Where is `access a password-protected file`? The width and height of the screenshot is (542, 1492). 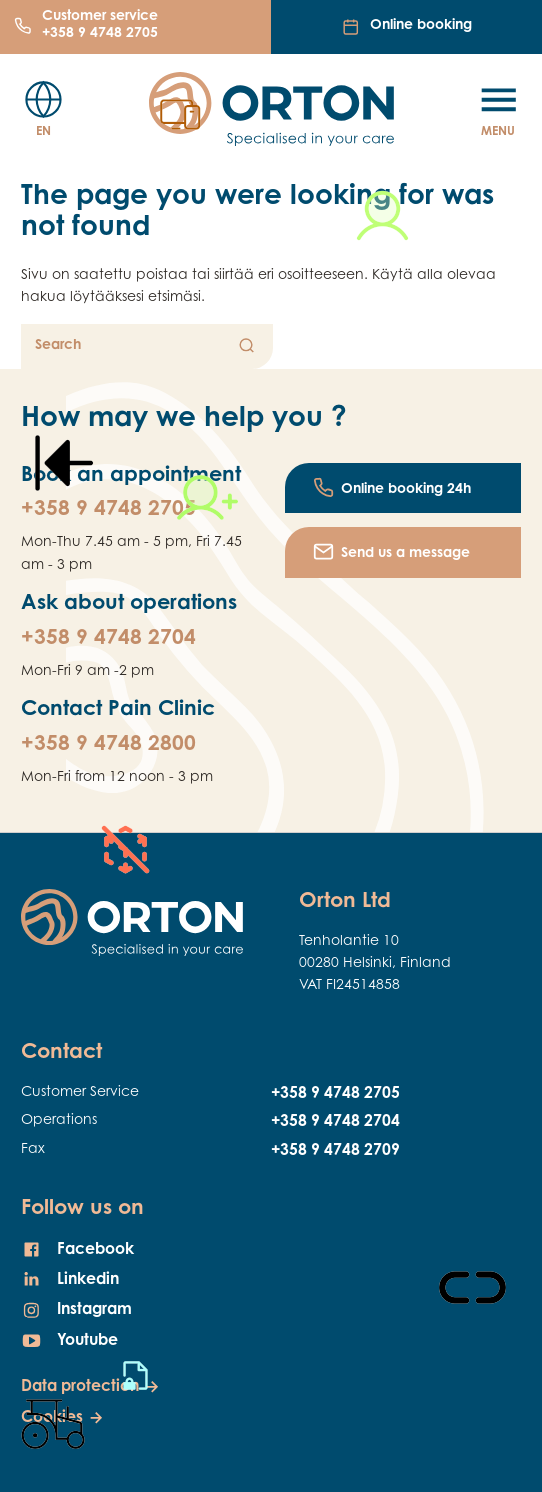 access a password-protected file is located at coordinates (135, 1375).